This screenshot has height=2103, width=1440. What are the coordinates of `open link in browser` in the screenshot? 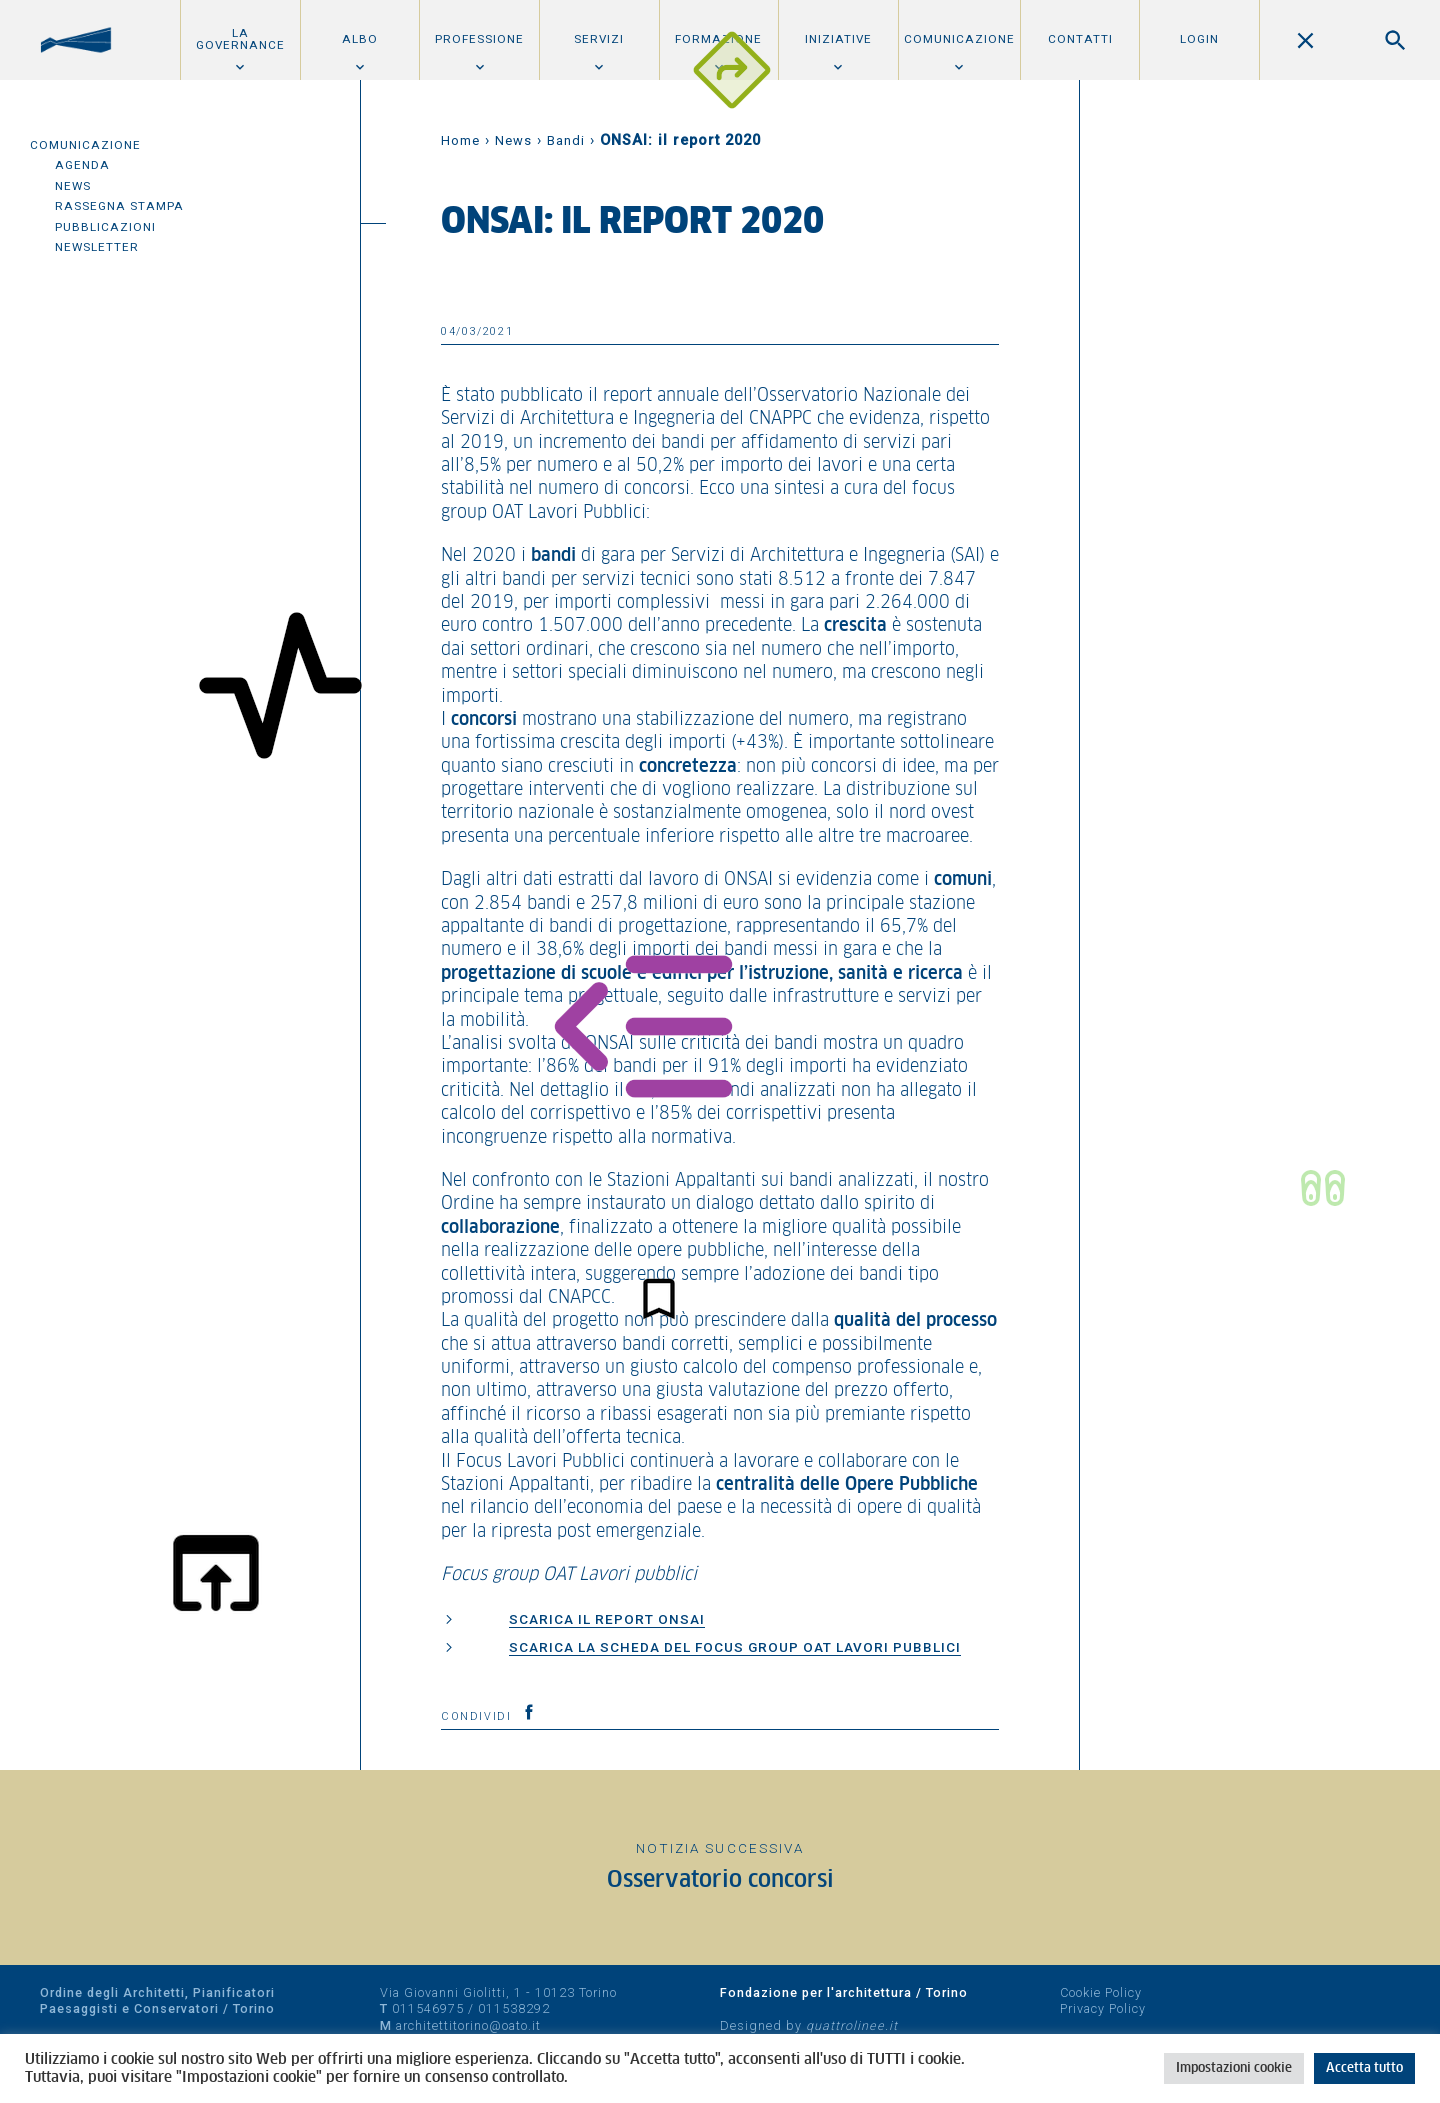 It's located at (216, 1573).